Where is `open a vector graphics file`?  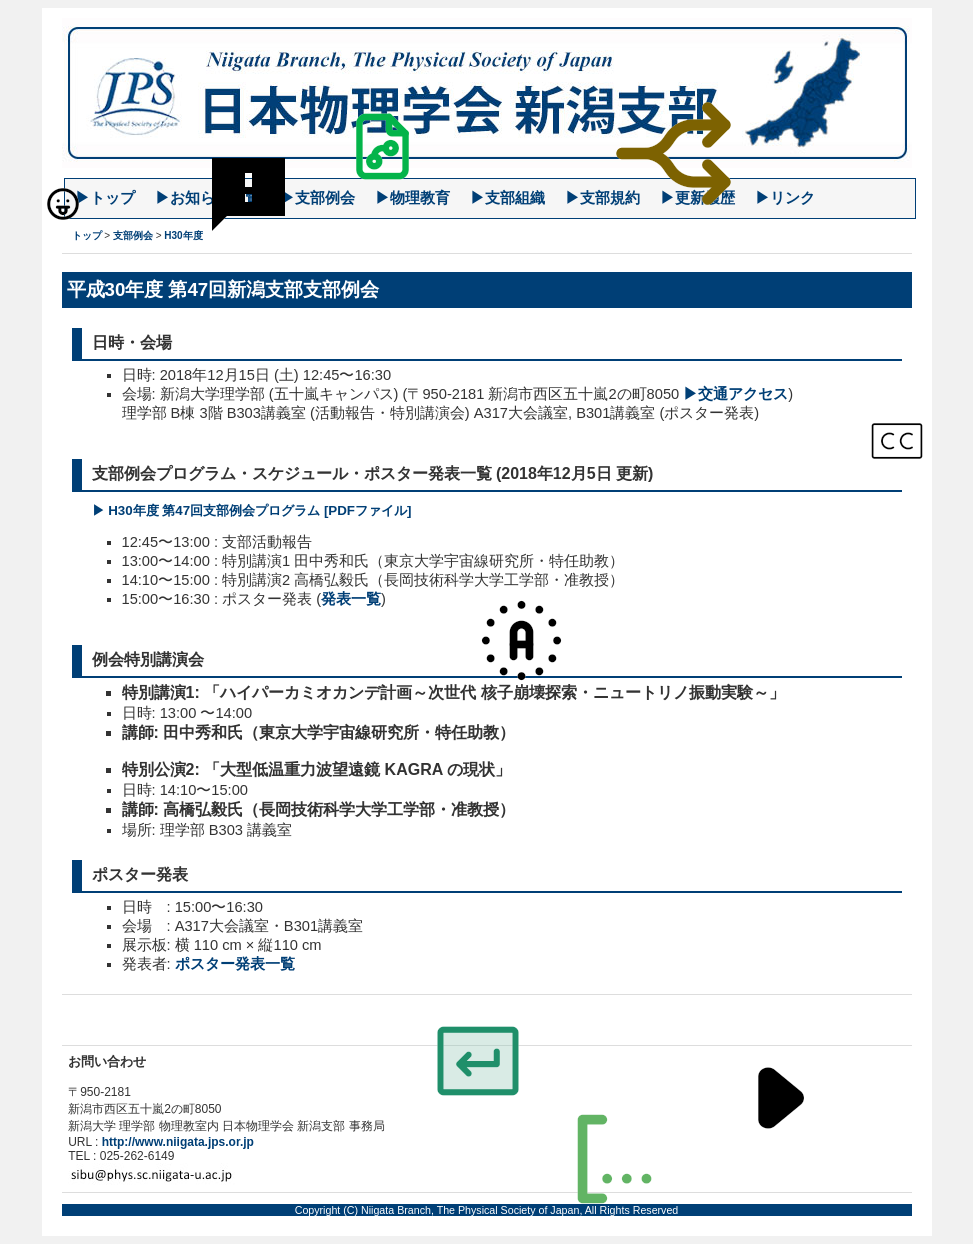 open a vector graphics file is located at coordinates (382, 146).